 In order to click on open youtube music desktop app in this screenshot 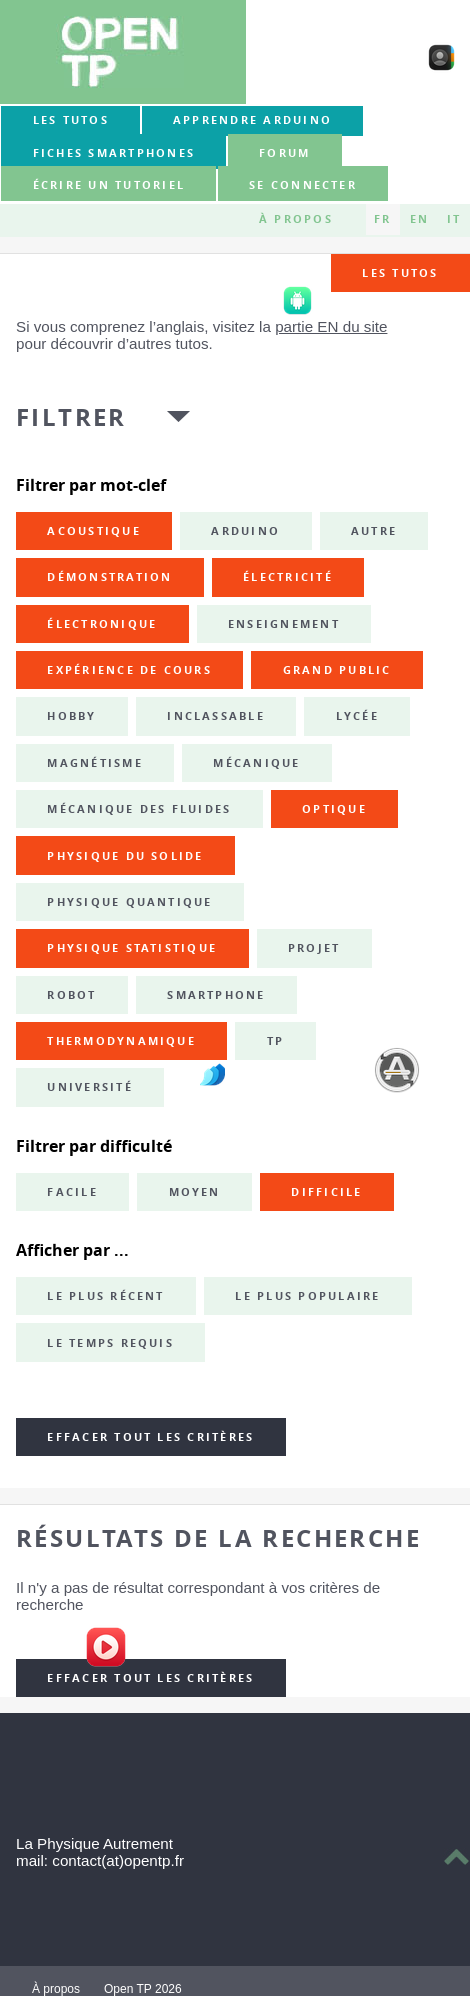, I will do `click(106, 1647)`.